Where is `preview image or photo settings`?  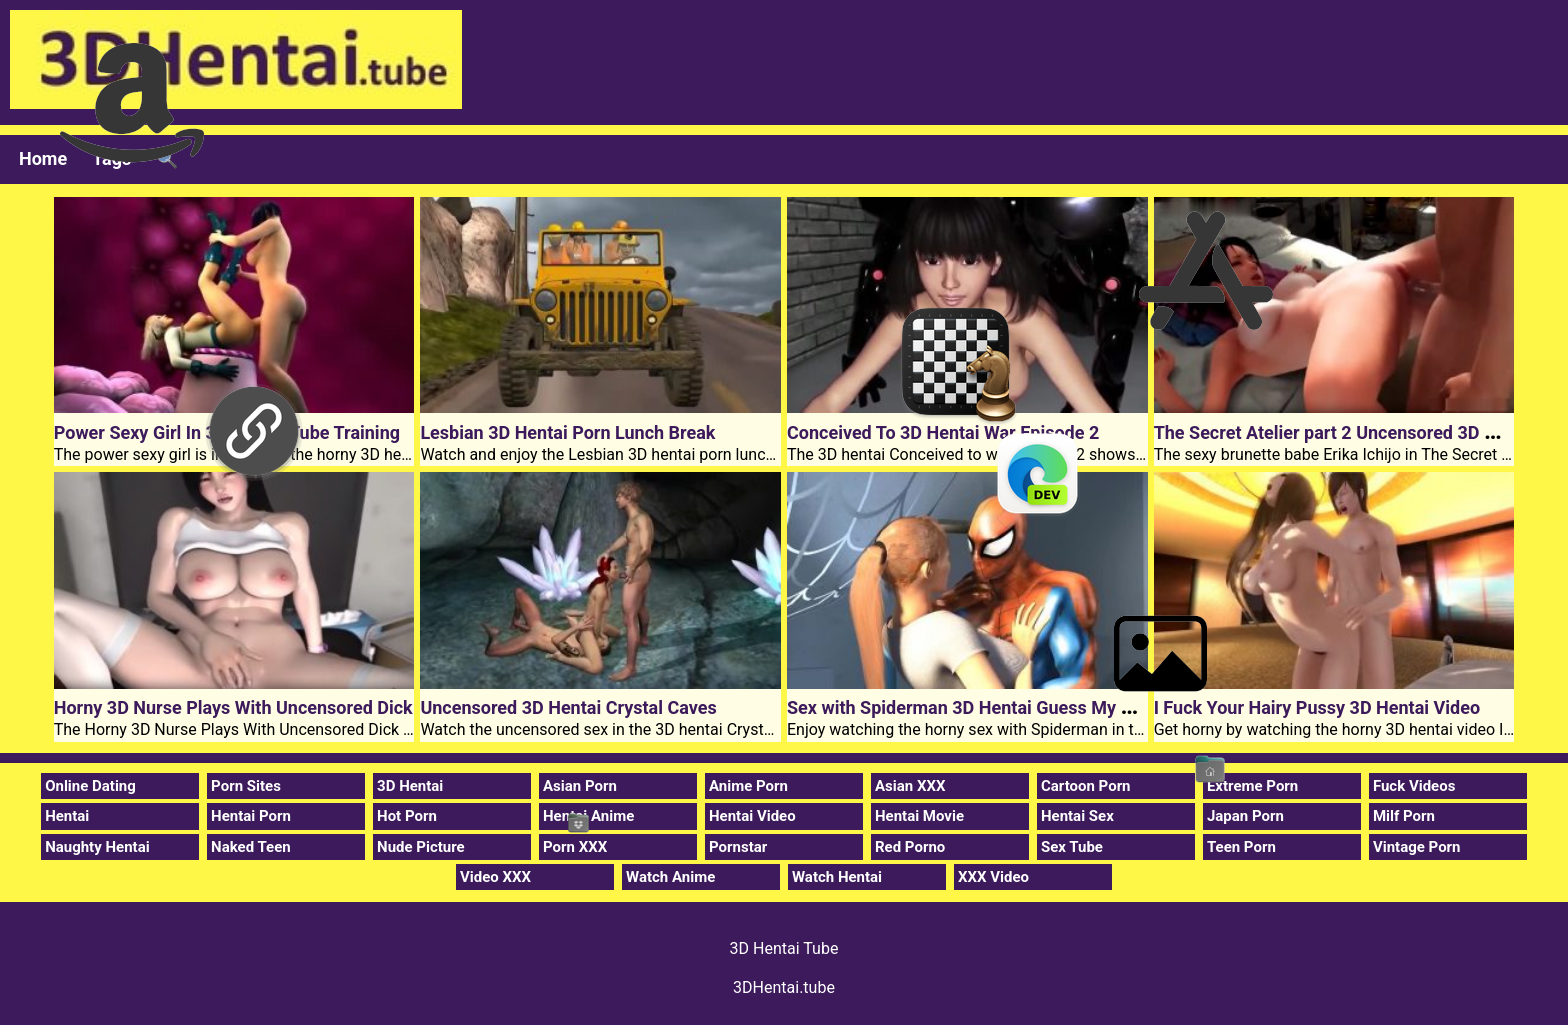 preview image or photo settings is located at coordinates (1160, 656).